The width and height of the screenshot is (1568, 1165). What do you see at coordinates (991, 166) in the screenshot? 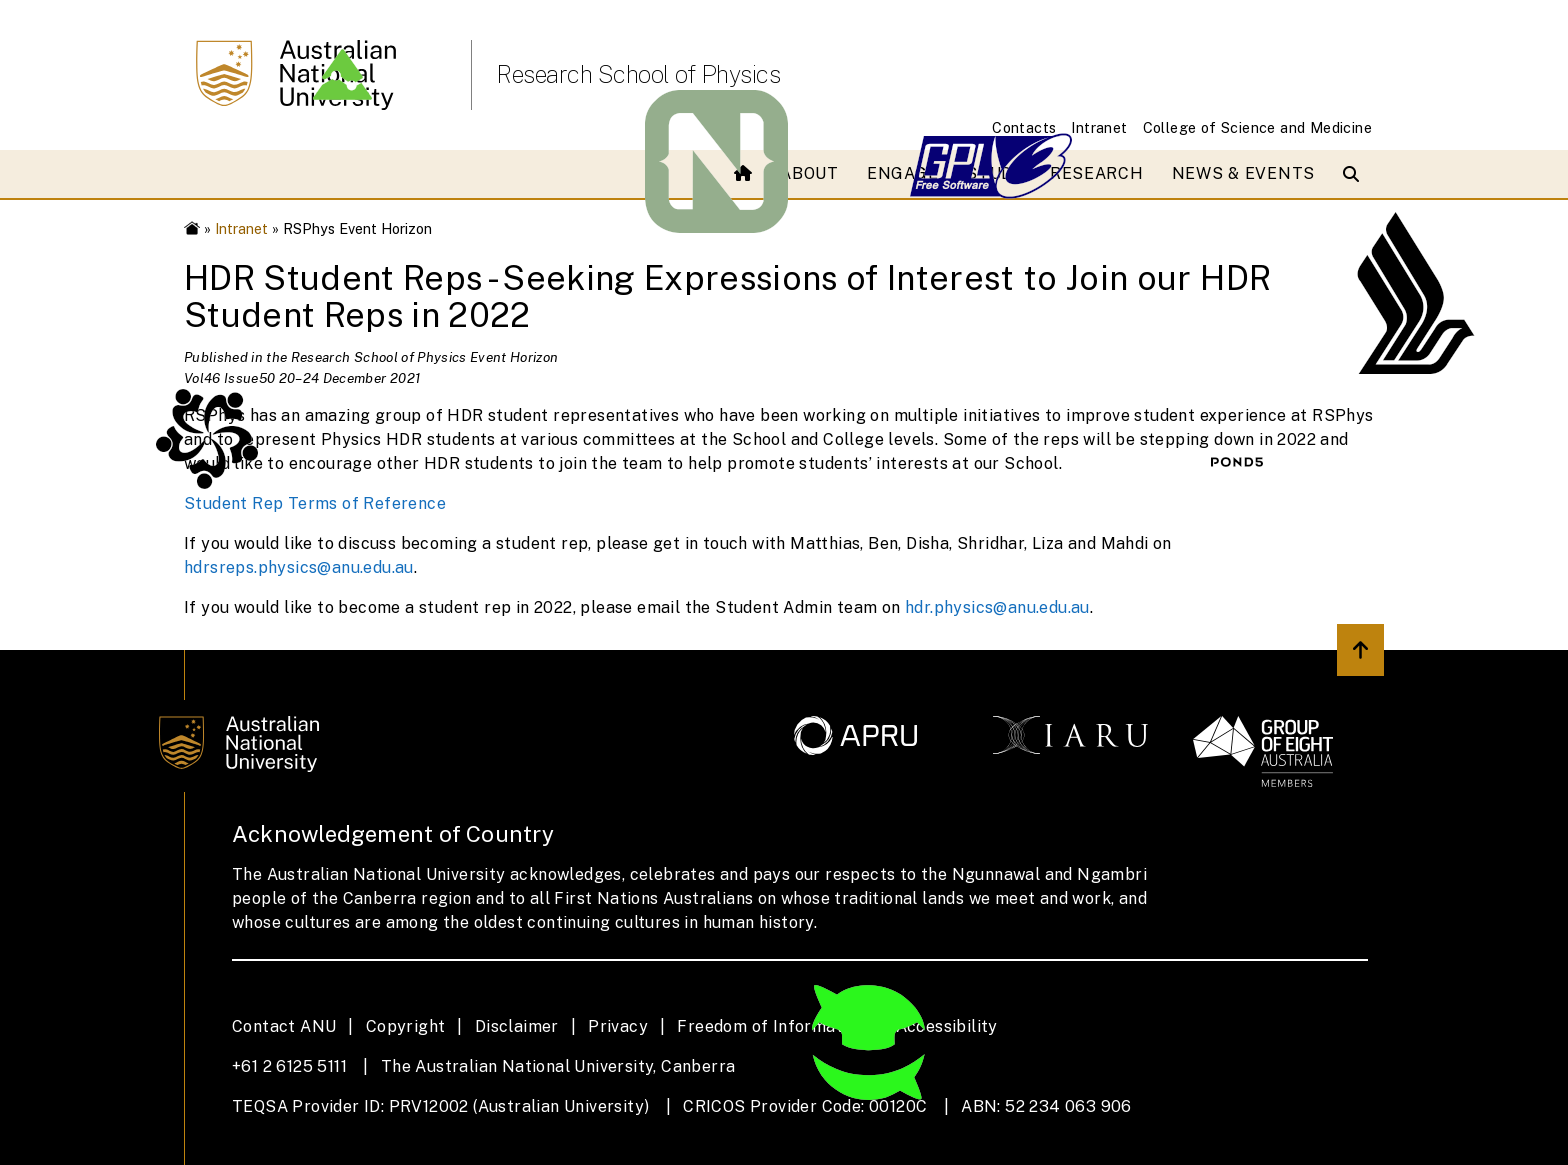
I see `indicates software licensed under GNU General Public License v3` at bounding box center [991, 166].